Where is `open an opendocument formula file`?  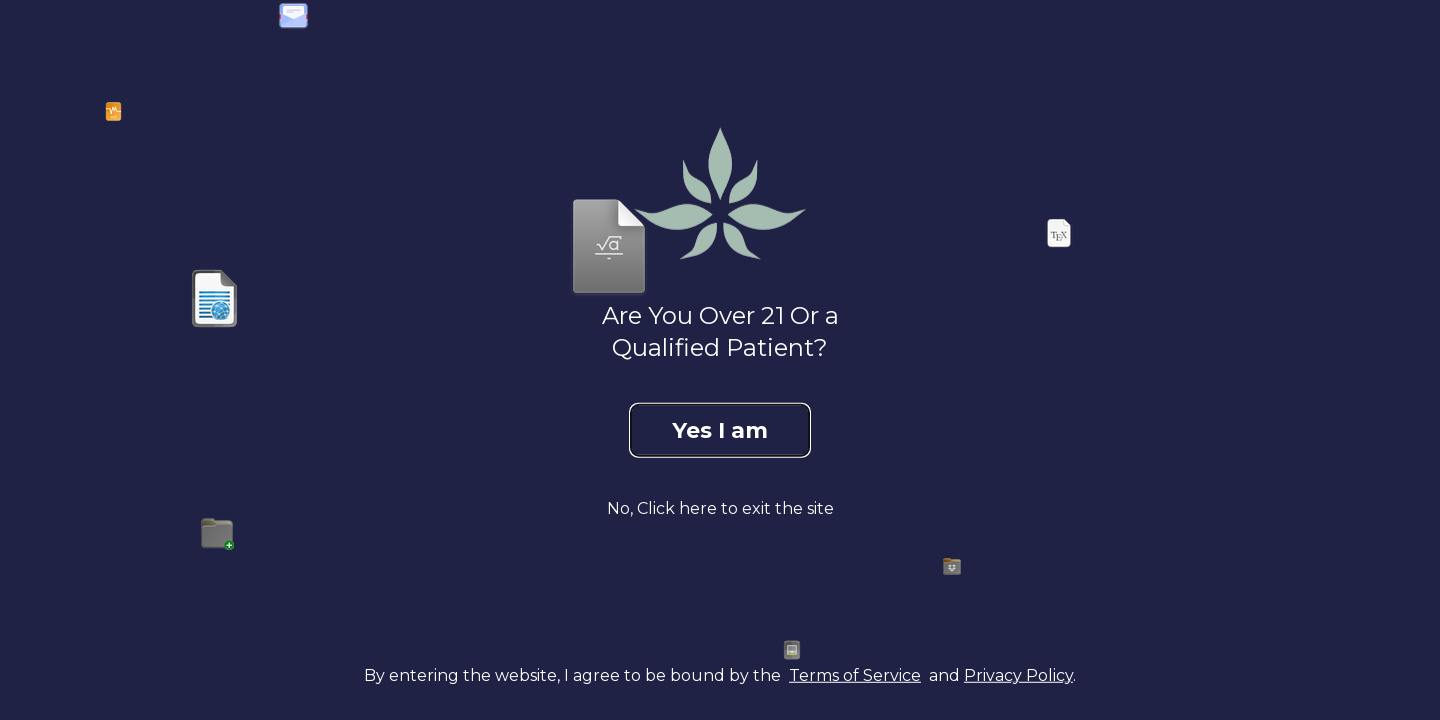
open an opendocument formula file is located at coordinates (609, 248).